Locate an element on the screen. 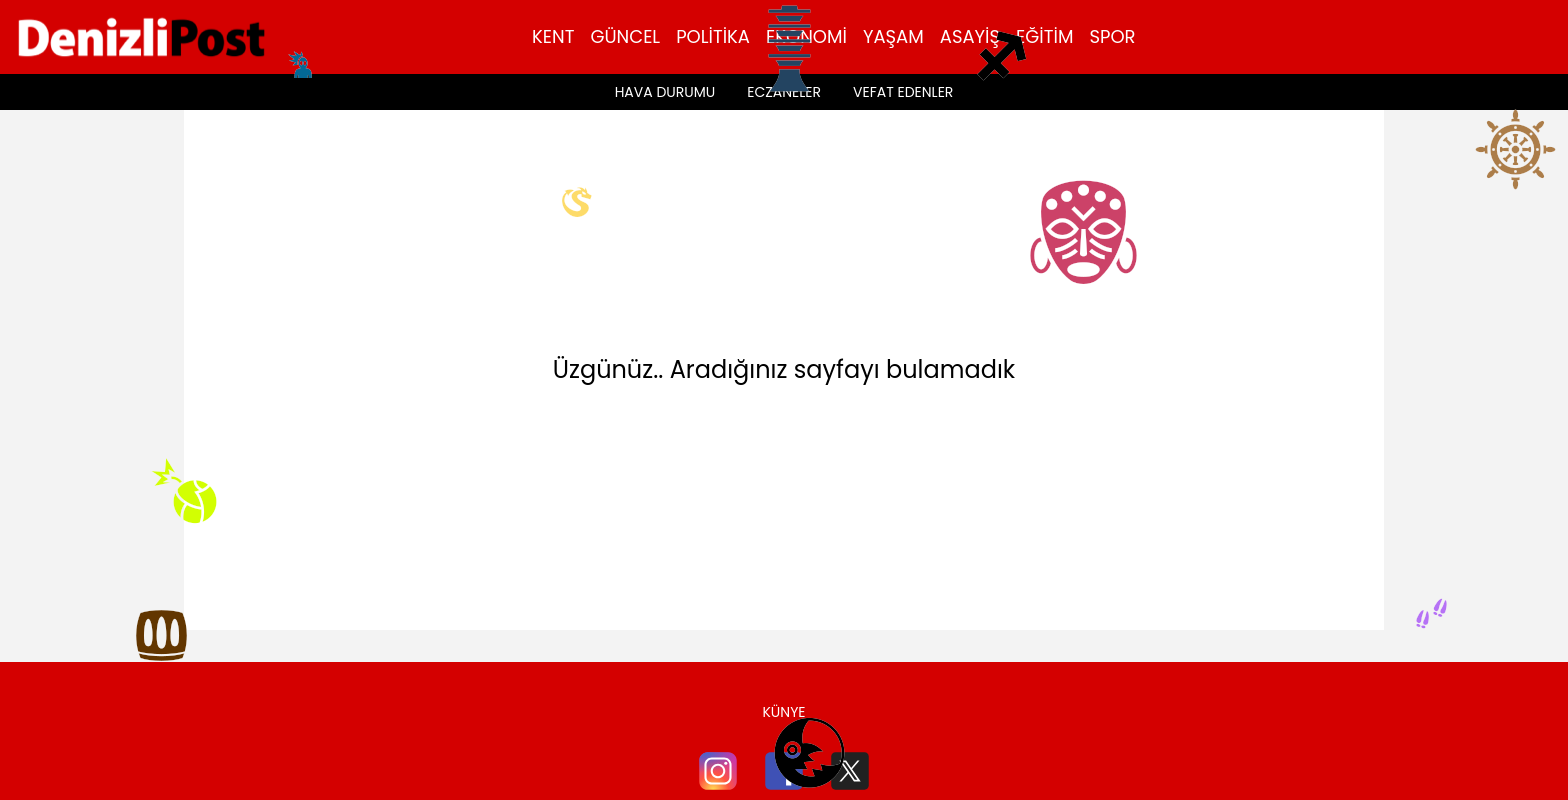 Image resolution: width=1568 pixels, height=800 pixels. access ancient Egyptian themed content or artifacts is located at coordinates (789, 48).